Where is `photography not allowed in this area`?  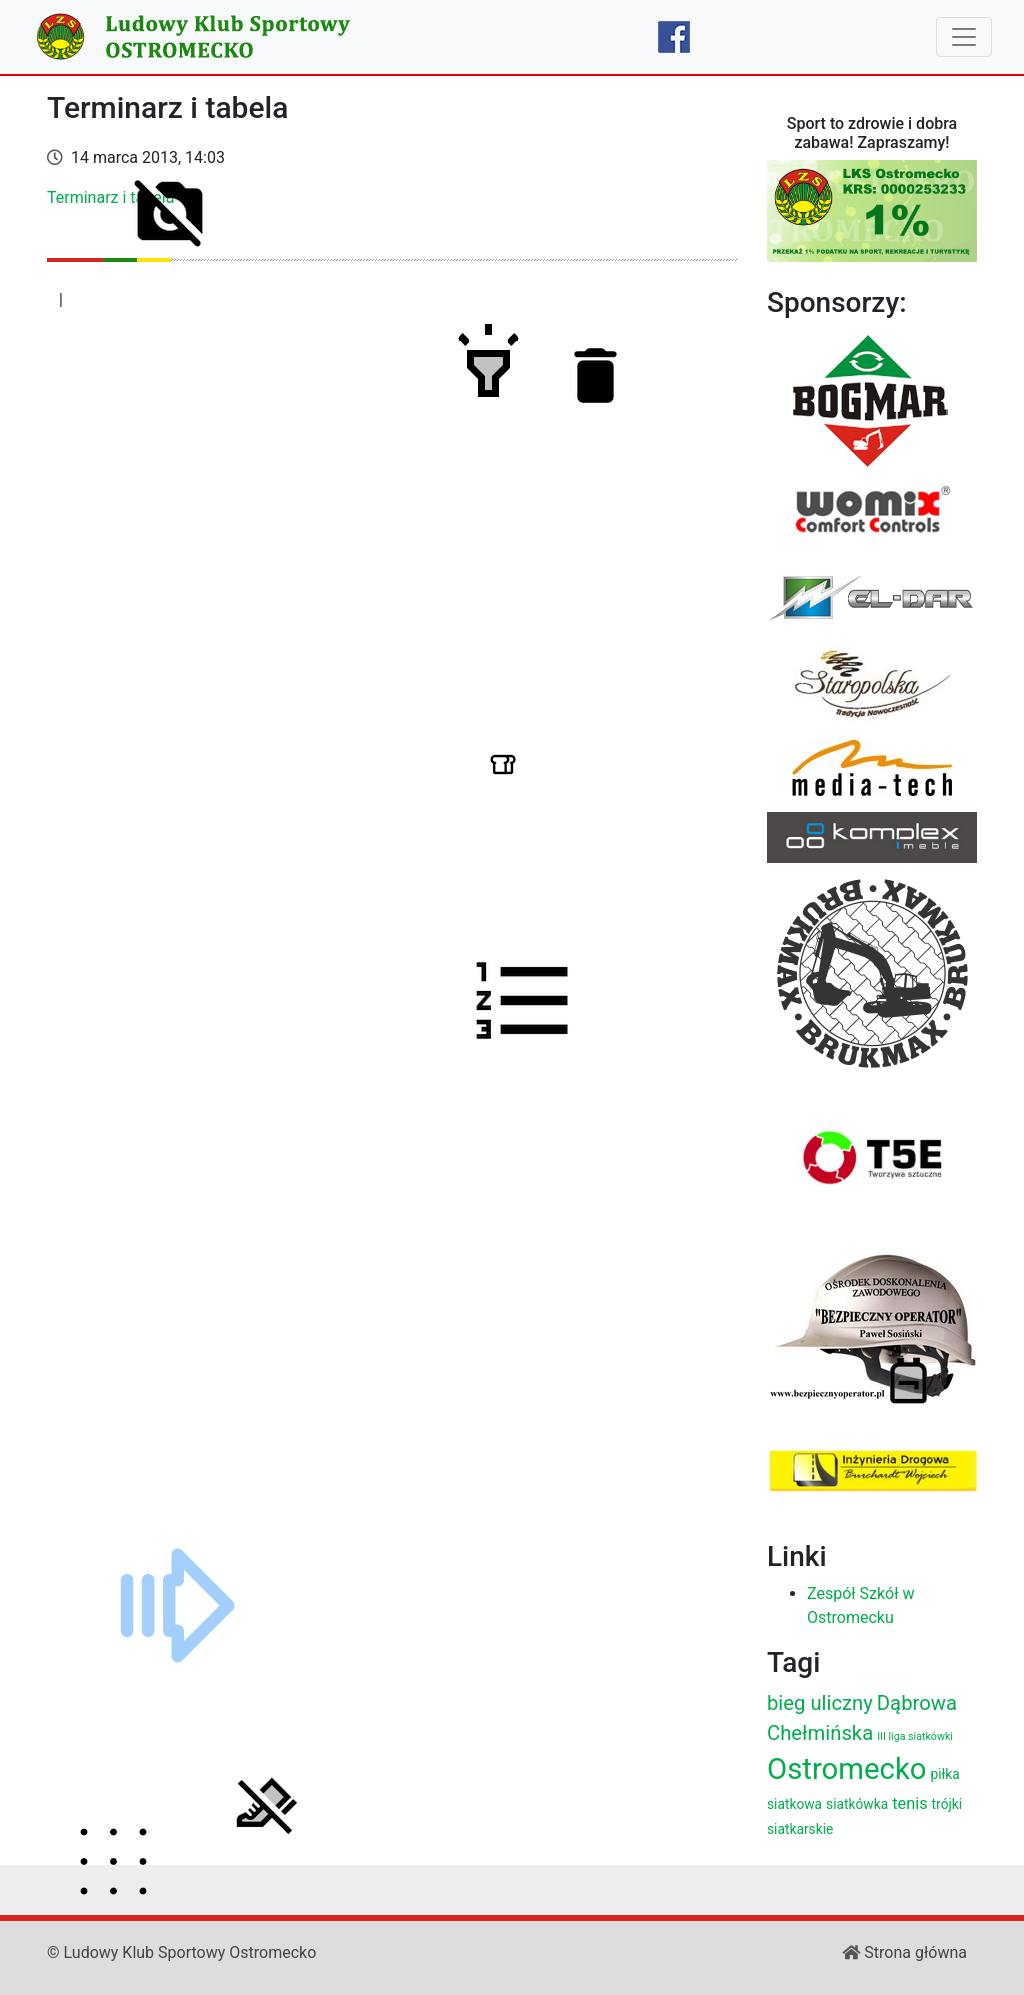
photography not allowed in this area is located at coordinates (170, 211).